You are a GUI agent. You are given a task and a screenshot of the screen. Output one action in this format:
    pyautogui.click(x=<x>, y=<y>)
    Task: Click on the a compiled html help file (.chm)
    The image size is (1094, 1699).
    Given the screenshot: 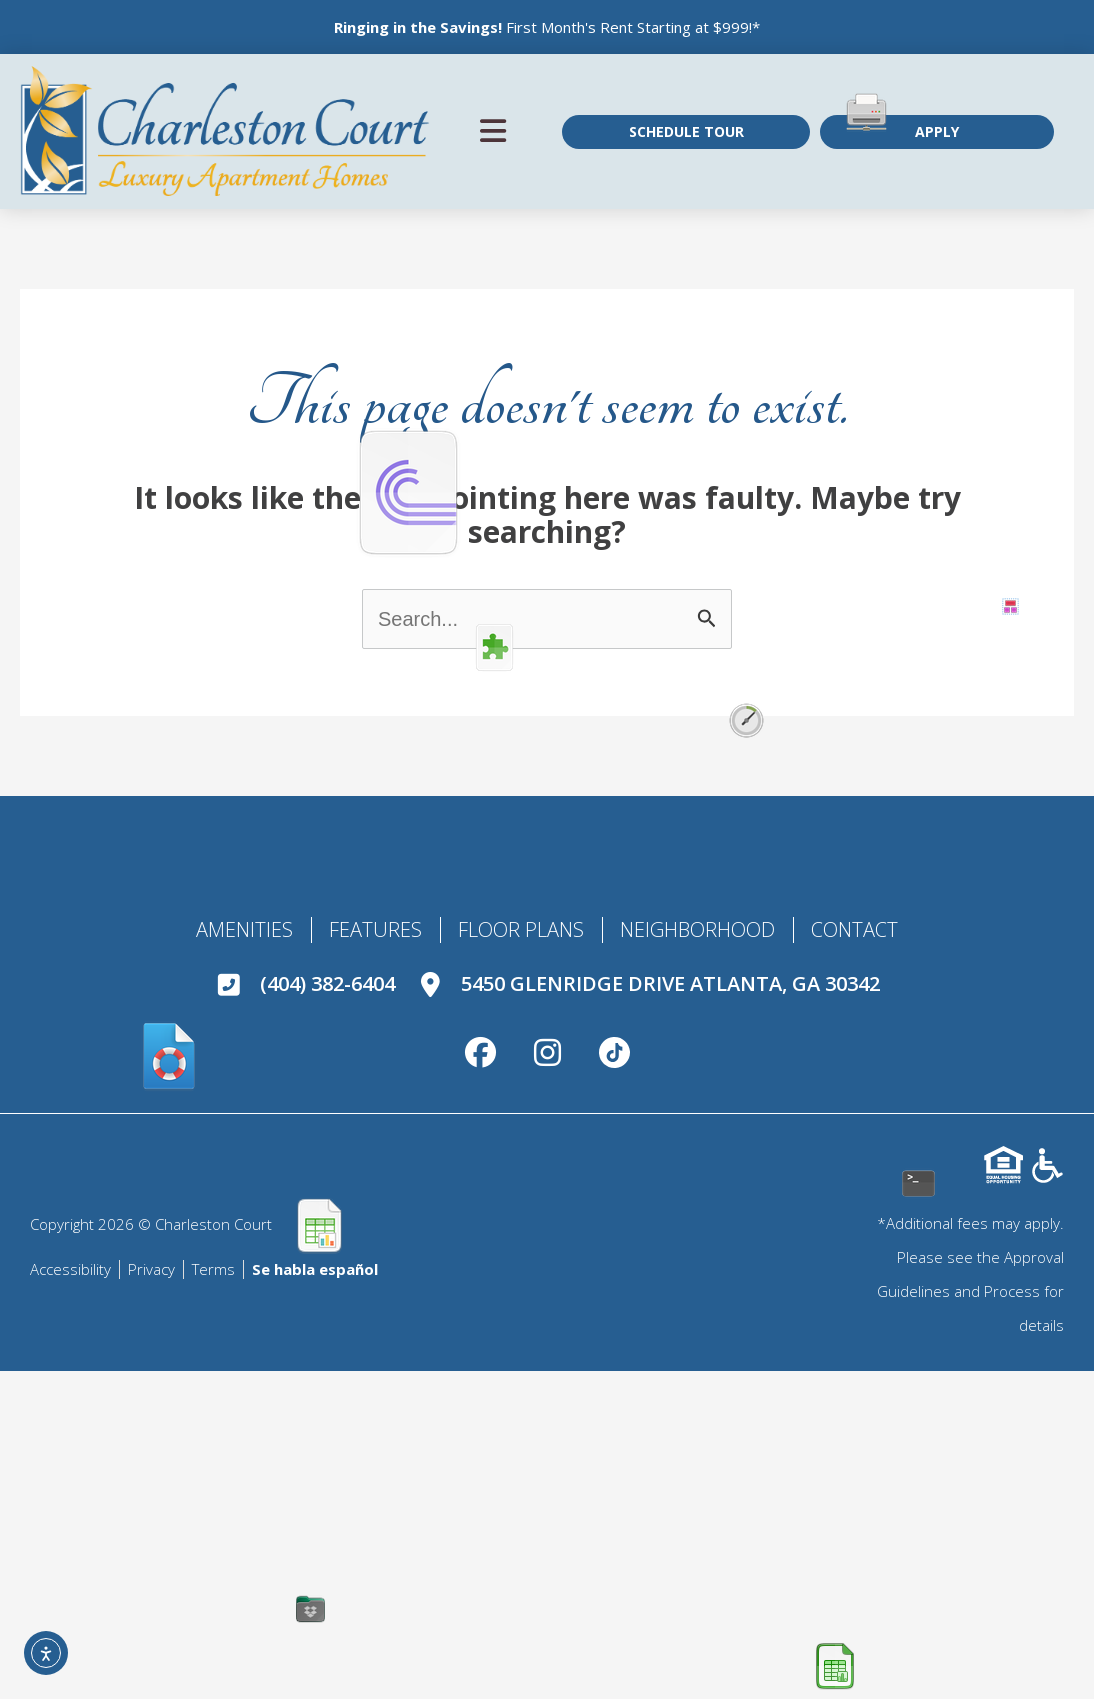 What is the action you would take?
    pyautogui.click(x=169, y=1056)
    